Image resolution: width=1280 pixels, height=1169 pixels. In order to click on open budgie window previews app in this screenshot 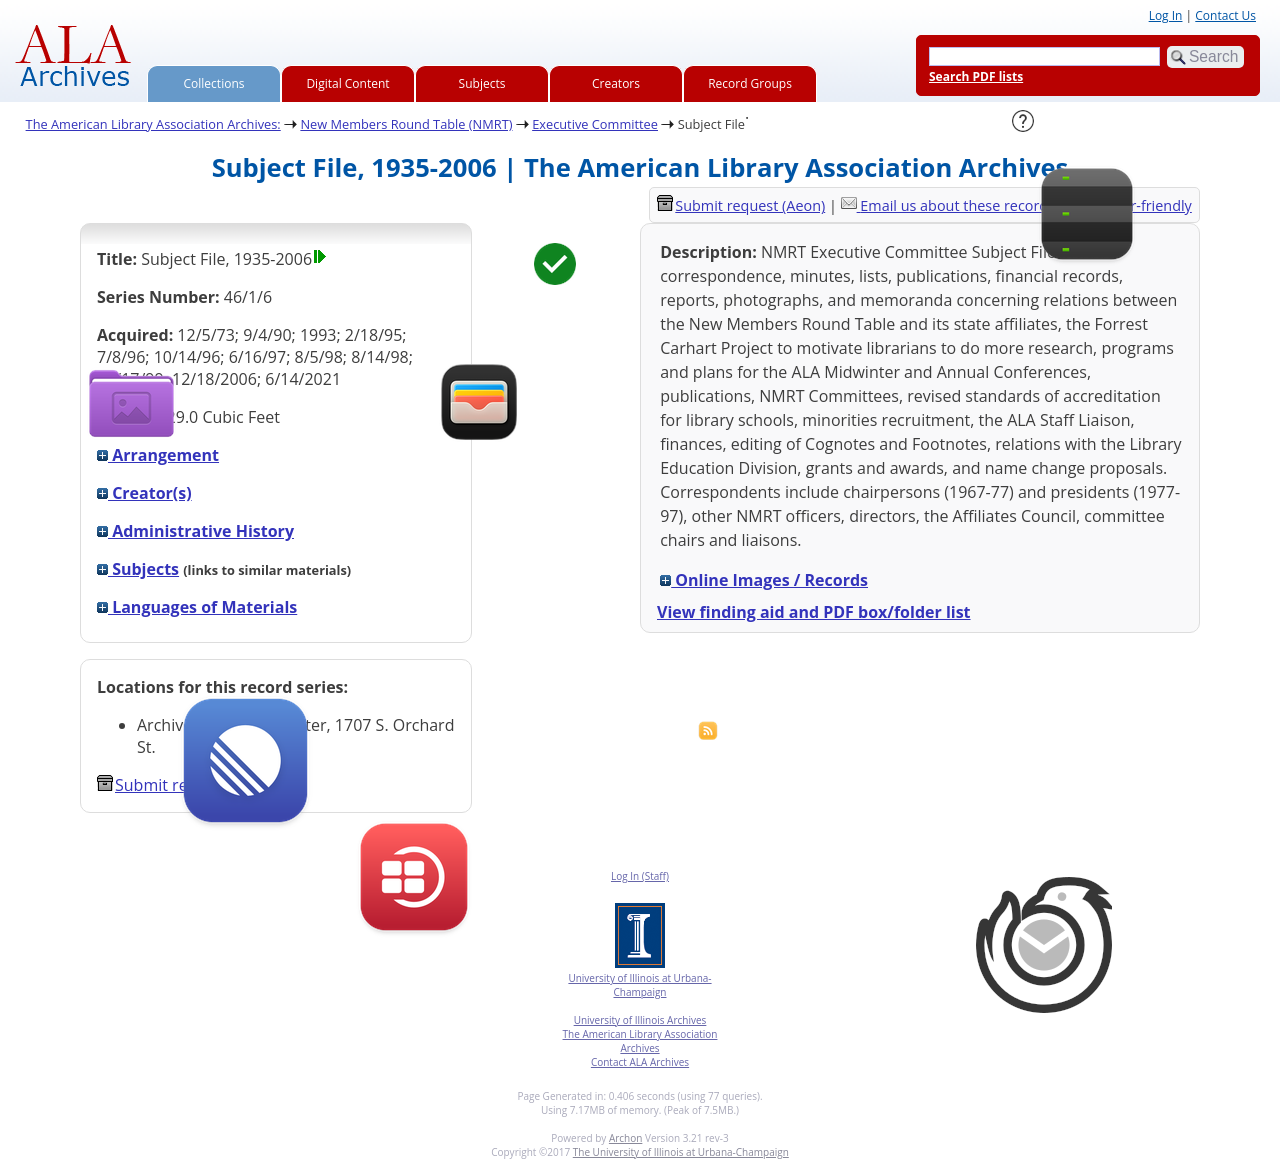, I will do `click(414, 877)`.